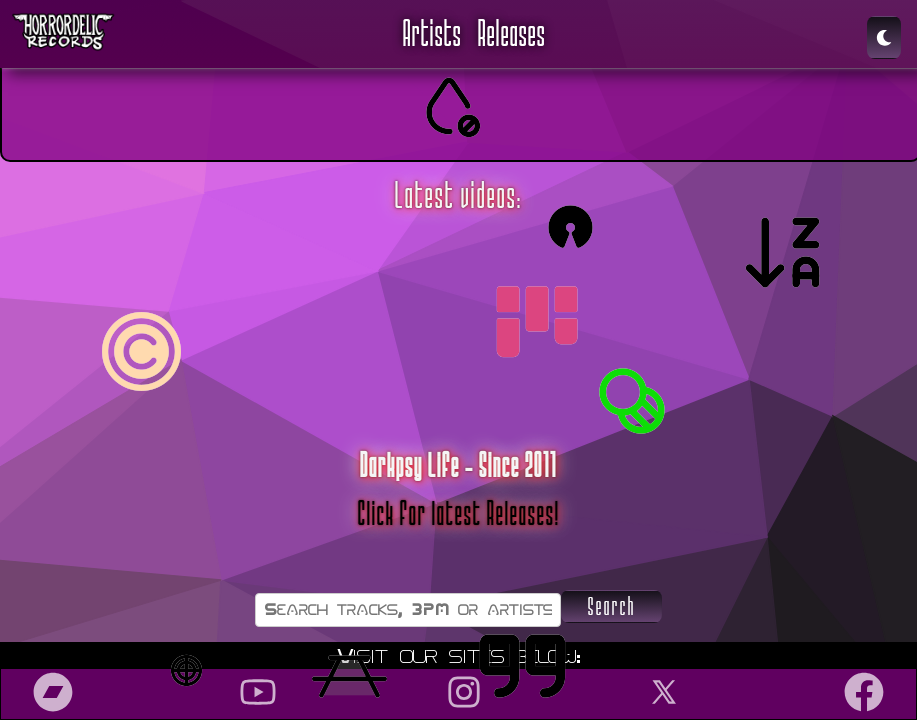 The image size is (917, 720). I want to click on sort items in reverse alphabetical order (Z to A), so click(784, 252).